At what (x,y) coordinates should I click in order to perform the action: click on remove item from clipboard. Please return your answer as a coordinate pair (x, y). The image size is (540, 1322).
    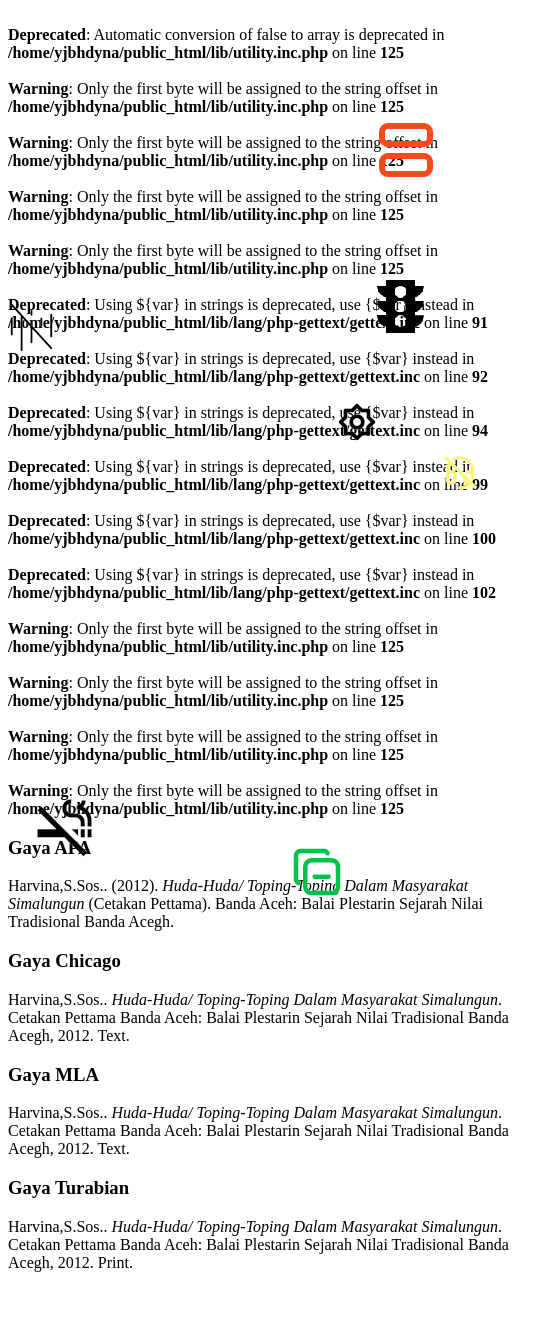
    Looking at the image, I should click on (317, 872).